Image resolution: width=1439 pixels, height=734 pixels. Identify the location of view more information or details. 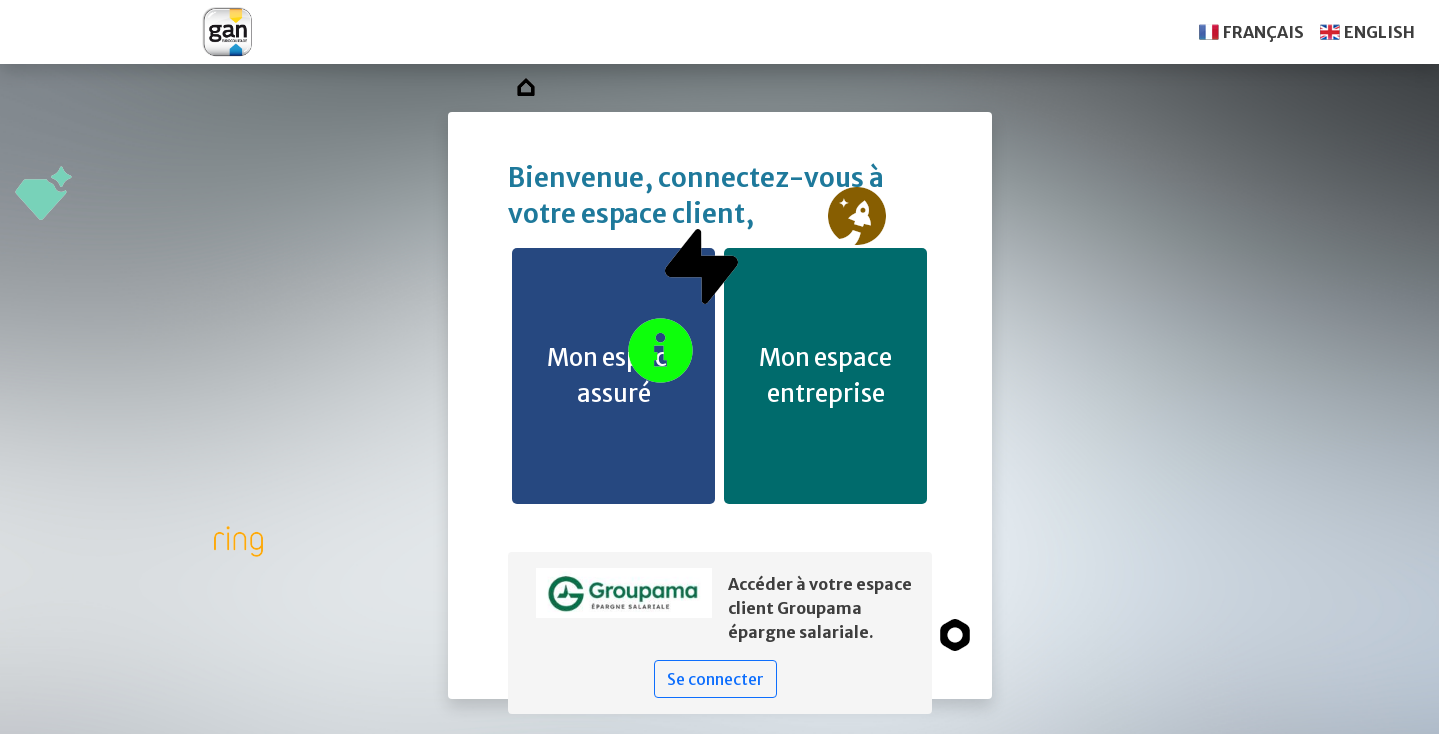
(660, 350).